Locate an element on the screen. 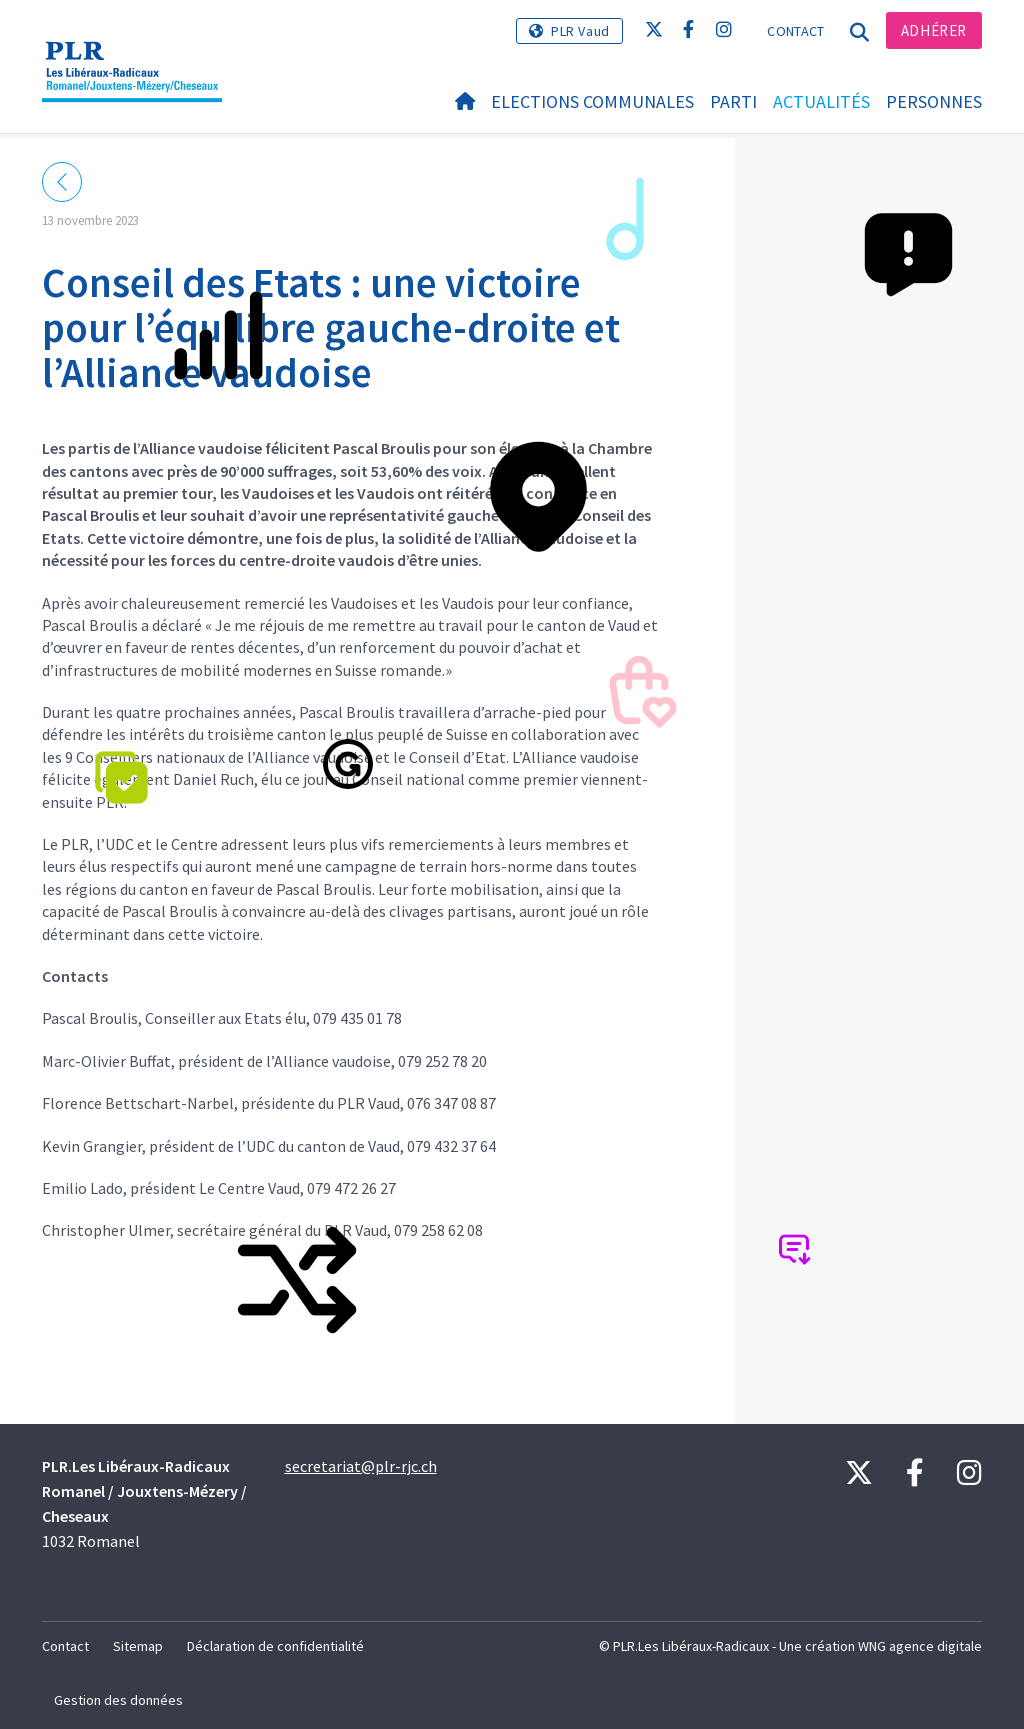 This screenshot has width=1024, height=1729. indicates full signal strength is located at coordinates (218, 335).